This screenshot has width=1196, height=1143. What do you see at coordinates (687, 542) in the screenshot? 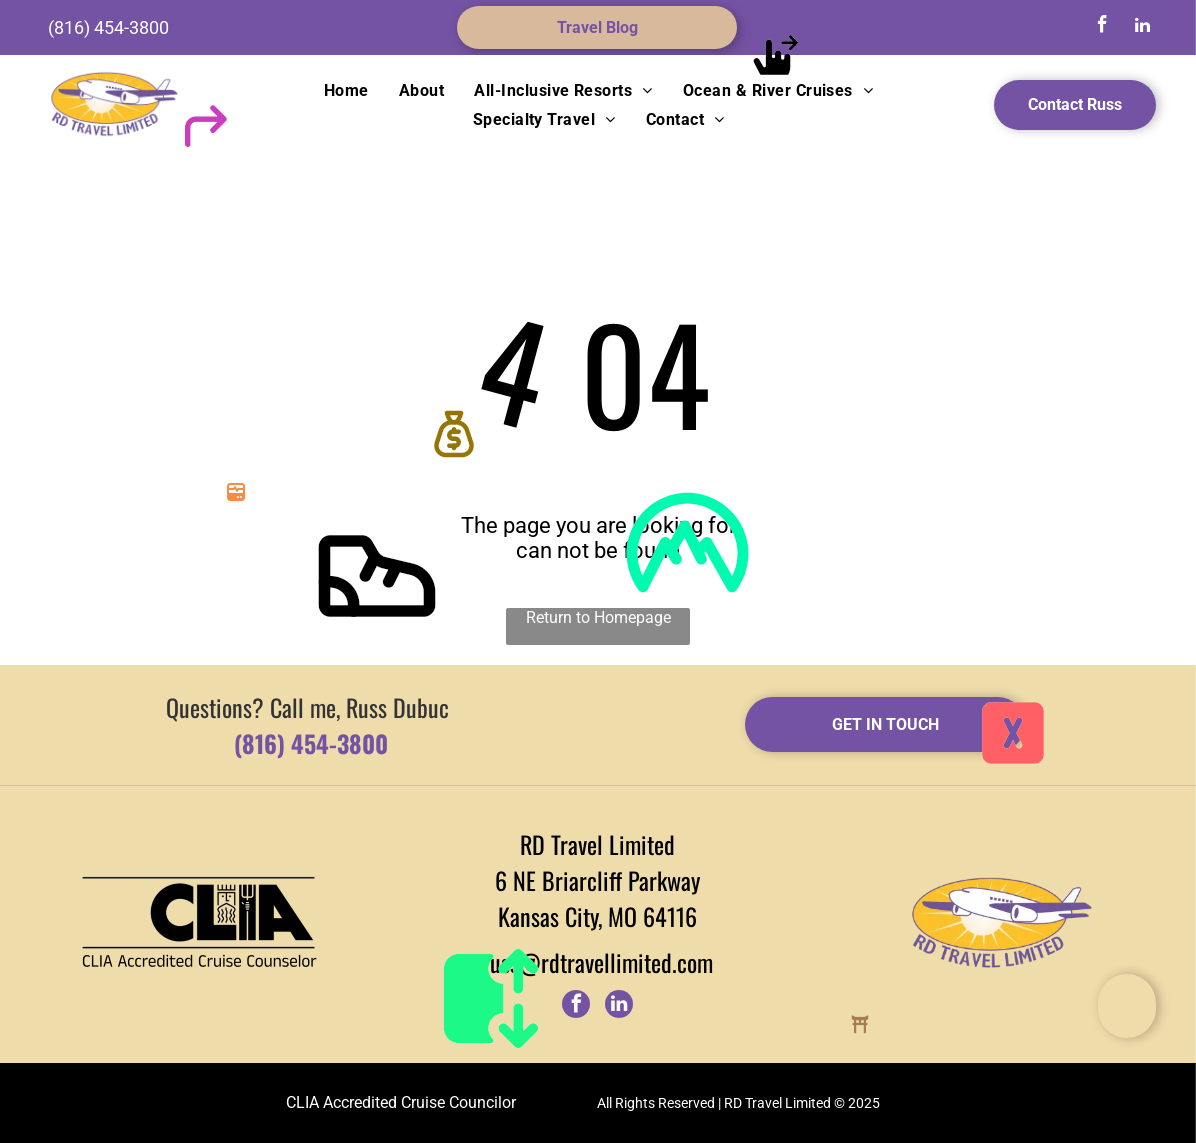
I see `connect to NordVPN` at bounding box center [687, 542].